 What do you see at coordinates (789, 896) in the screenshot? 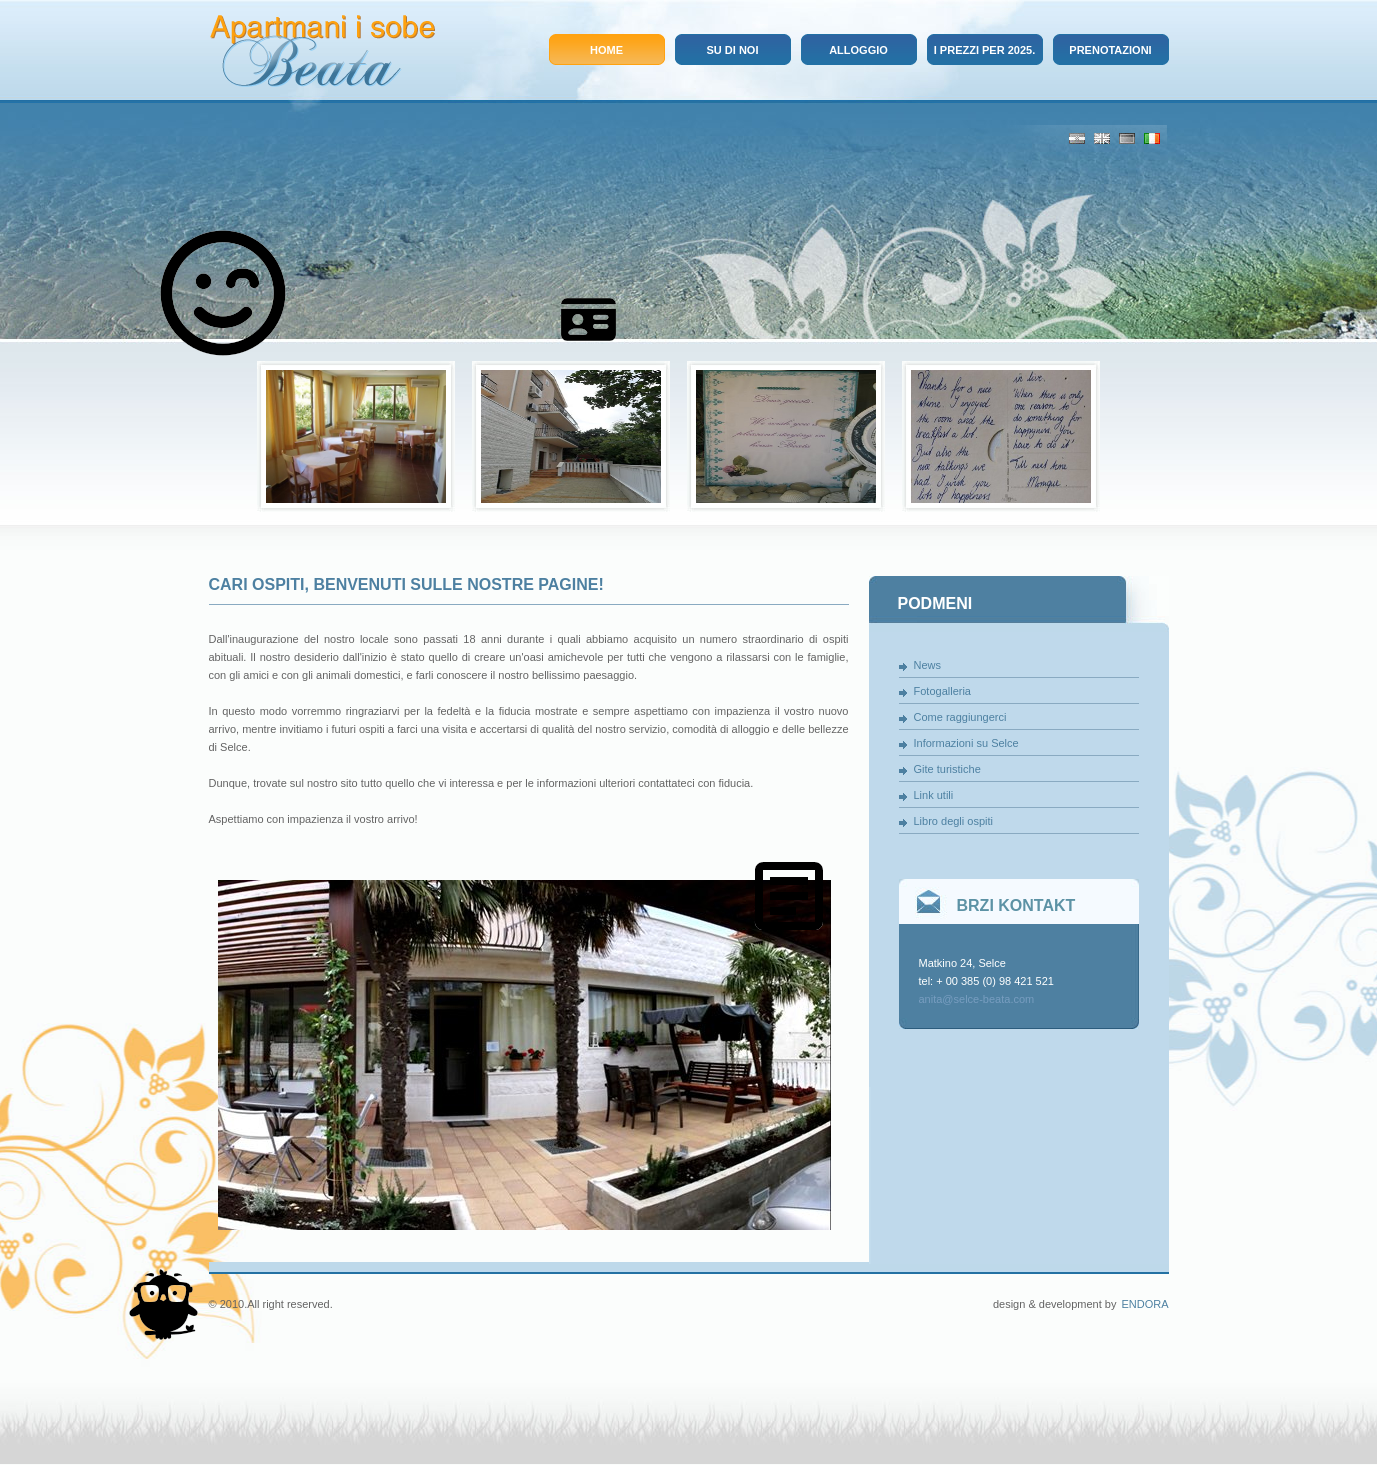
I see `view article or document` at bounding box center [789, 896].